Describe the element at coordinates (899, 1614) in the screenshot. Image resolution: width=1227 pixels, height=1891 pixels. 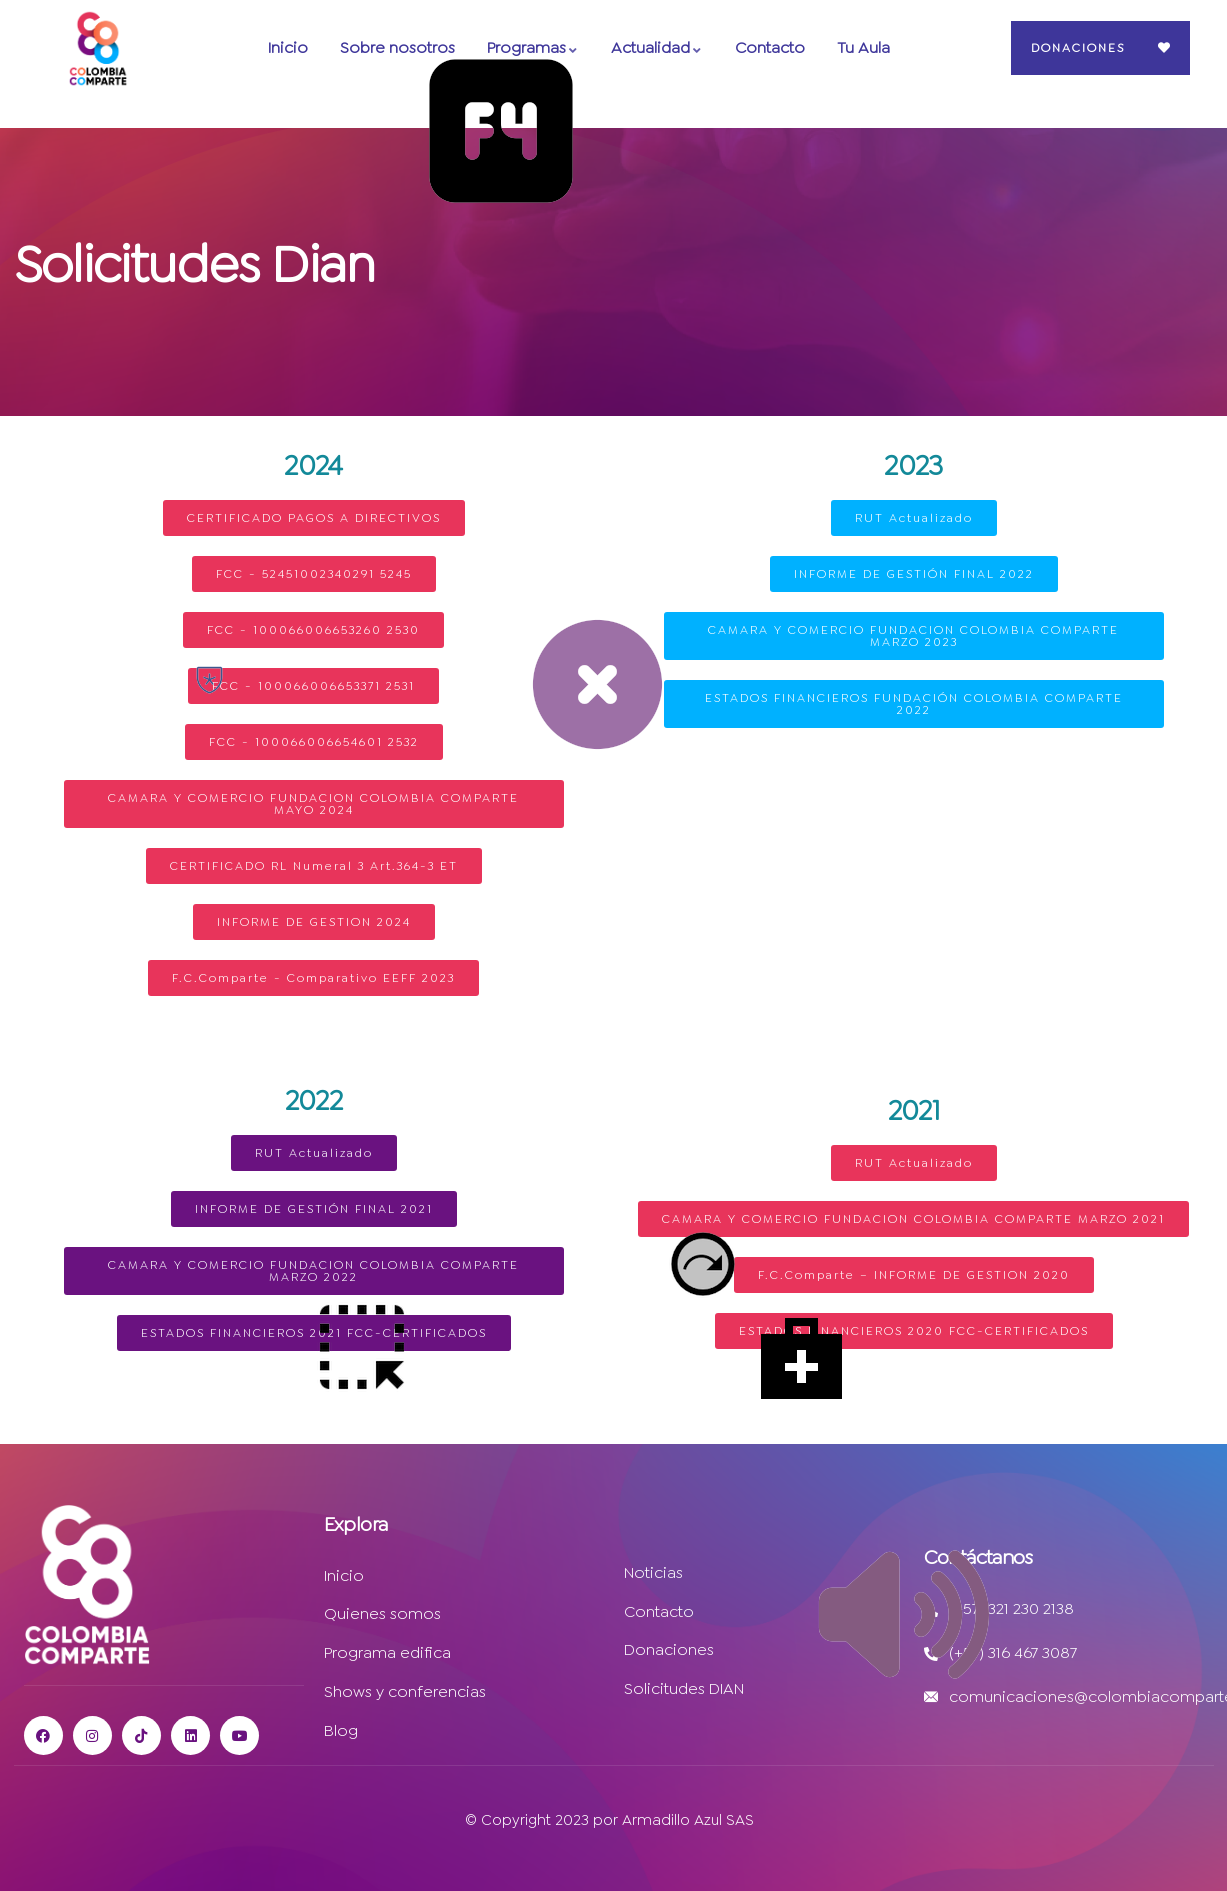
I see `volume is set to high` at that location.